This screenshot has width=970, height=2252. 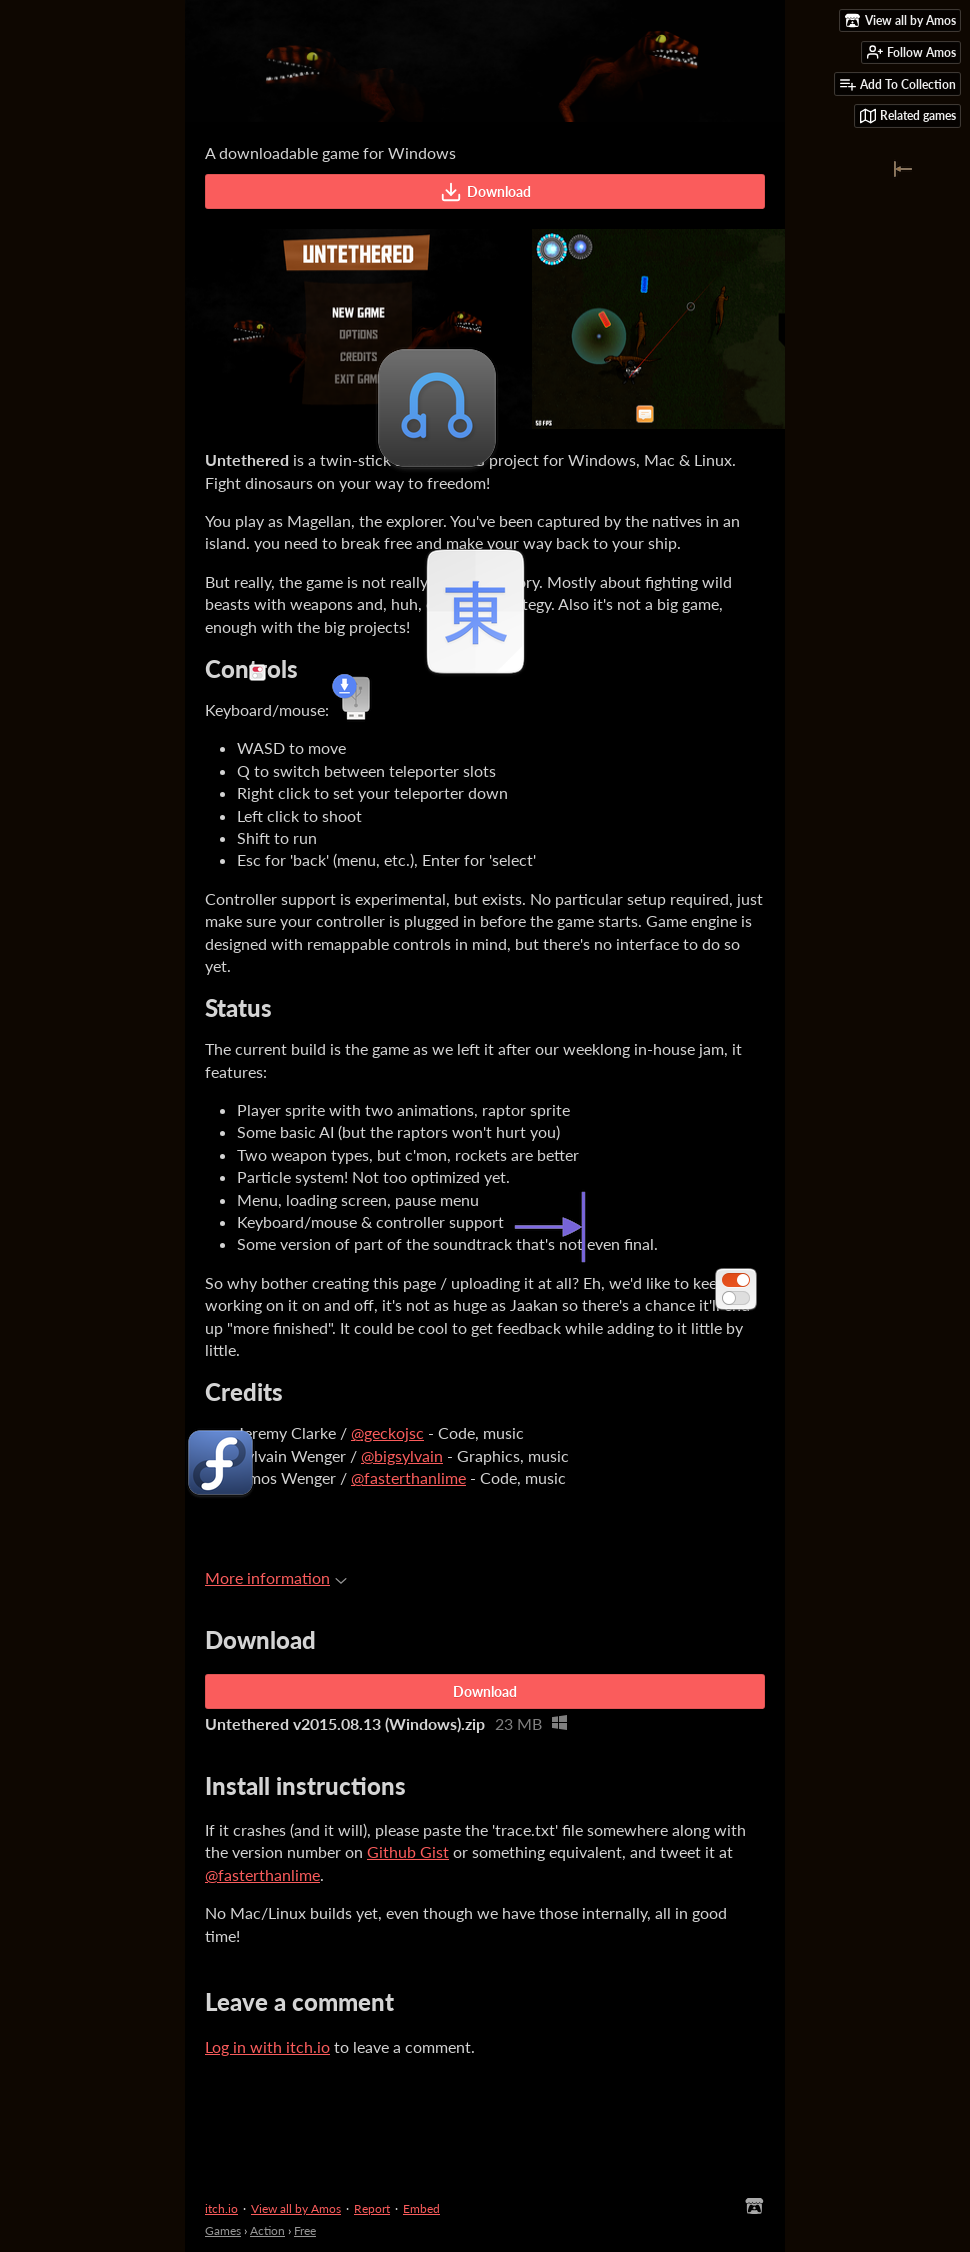 What do you see at coordinates (257, 672) in the screenshot?
I see `open unity tweak tool settings` at bounding box center [257, 672].